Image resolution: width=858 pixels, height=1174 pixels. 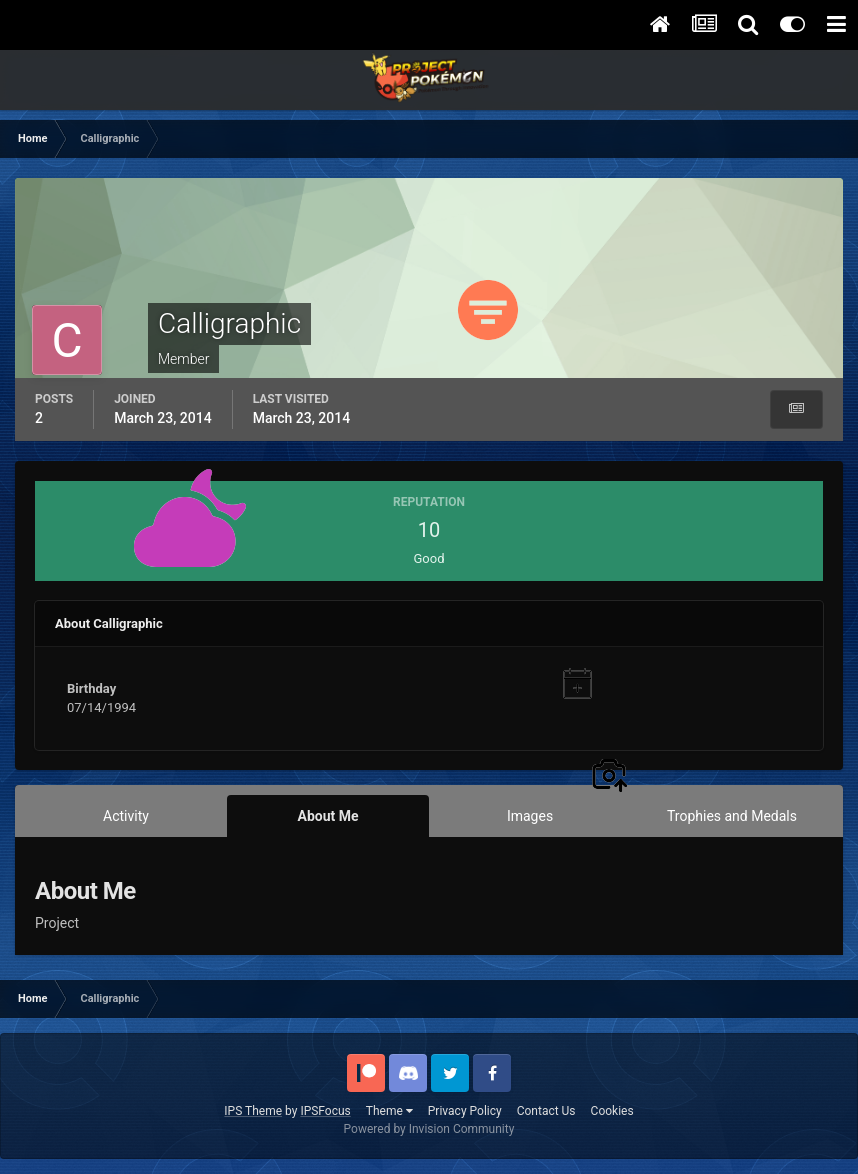 I want to click on indicates nighttime cloudy weather conditions, so click(x=190, y=518).